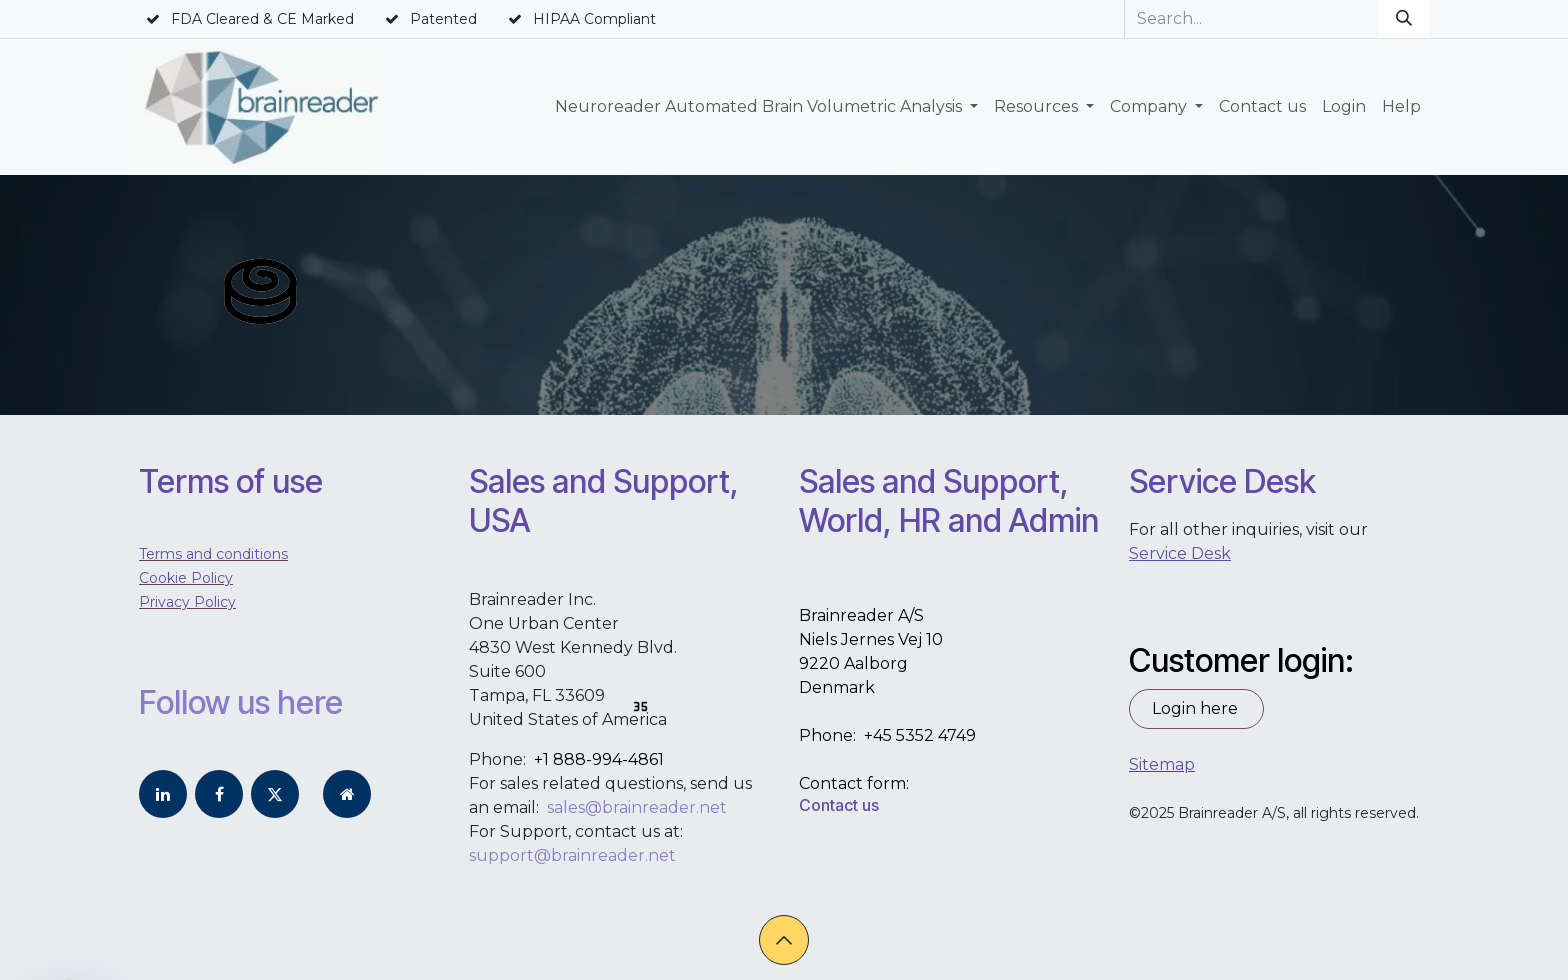 The width and height of the screenshot is (1568, 980). Describe the element at coordinates (640, 706) in the screenshot. I see `indicates item number 35 in a list or sequence` at that location.